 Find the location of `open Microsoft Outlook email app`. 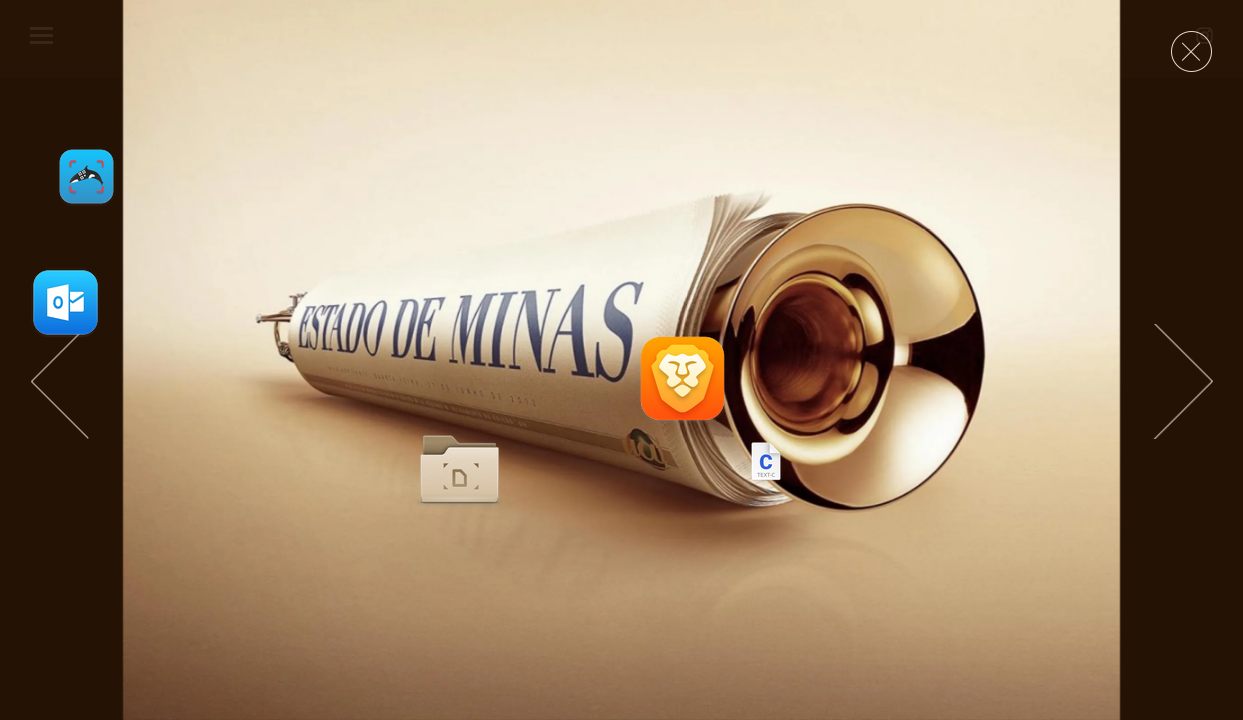

open Microsoft Outlook email app is located at coordinates (65, 302).